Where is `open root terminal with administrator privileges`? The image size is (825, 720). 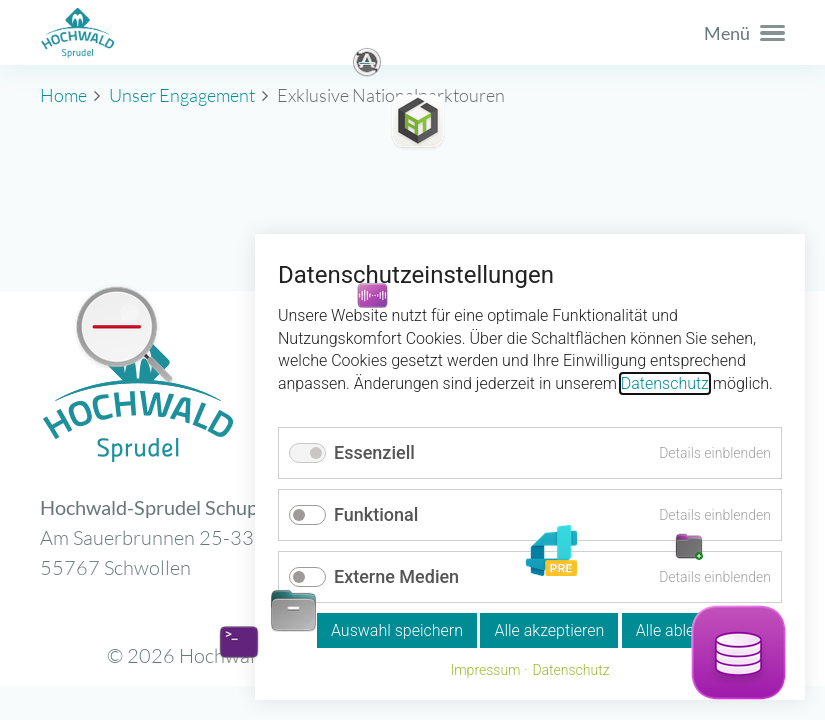 open root terminal with administrator privileges is located at coordinates (239, 642).